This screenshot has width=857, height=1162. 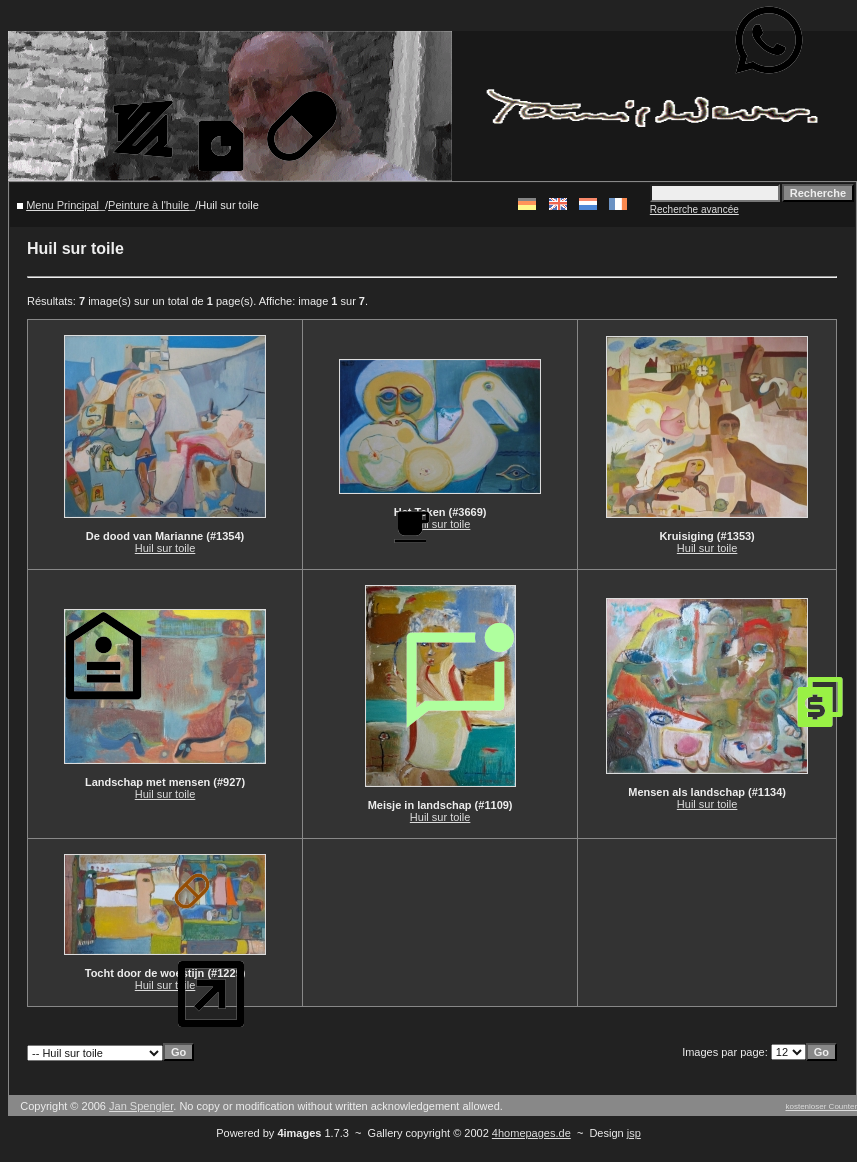 What do you see at coordinates (103, 657) in the screenshot?
I see `view product pricing or tag details` at bounding box center [103, 657].